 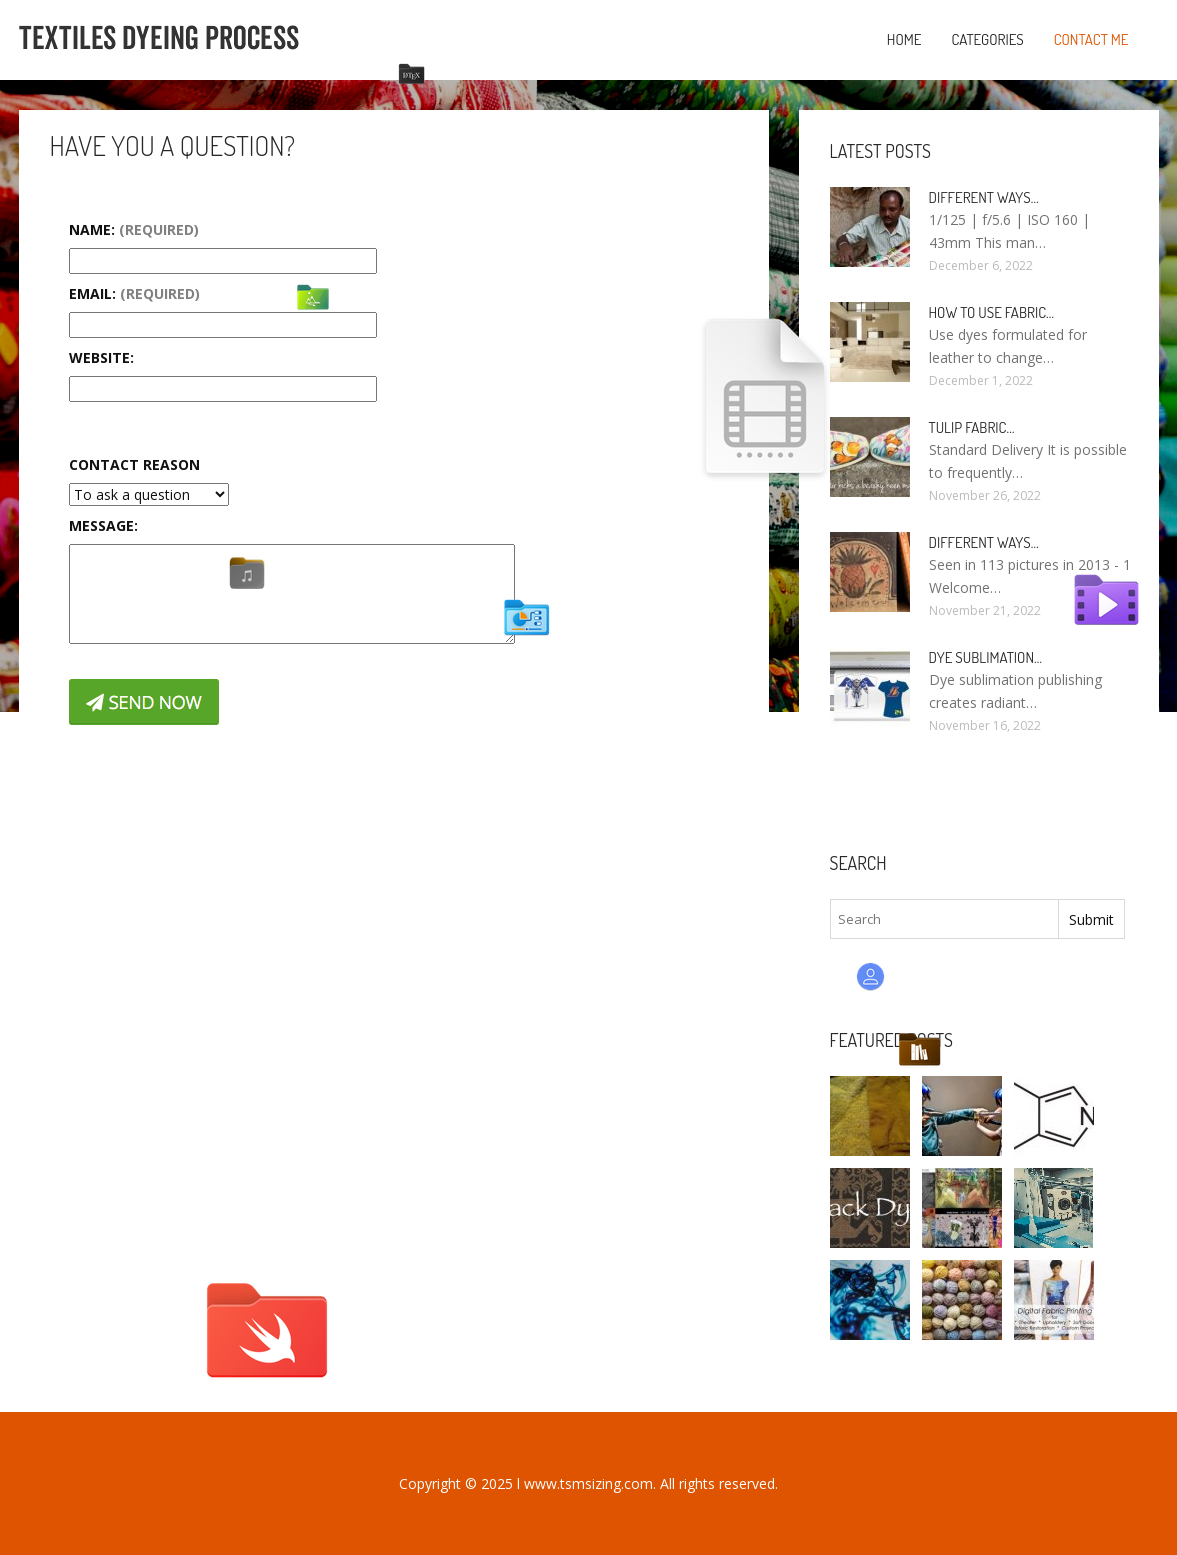 What do you see at coordinates (1106, 601) in the screenshot?
I see `open your videos folder` at bounding box center [1106, 601].